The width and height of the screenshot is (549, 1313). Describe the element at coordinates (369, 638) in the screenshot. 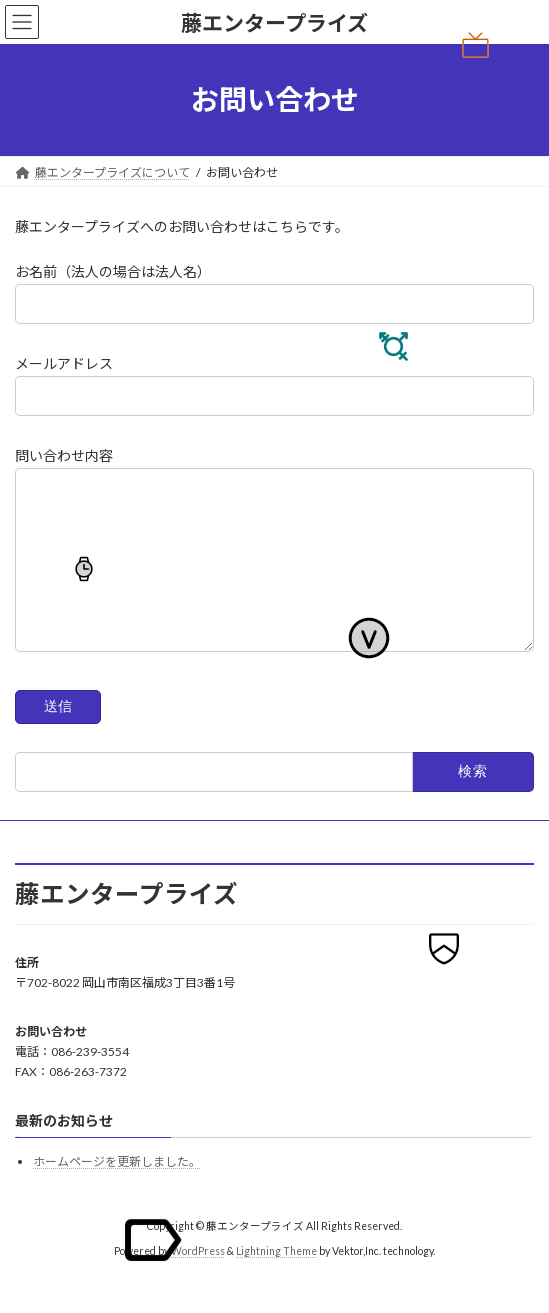

I see `indicates an item or option labeled "V"` at that location.